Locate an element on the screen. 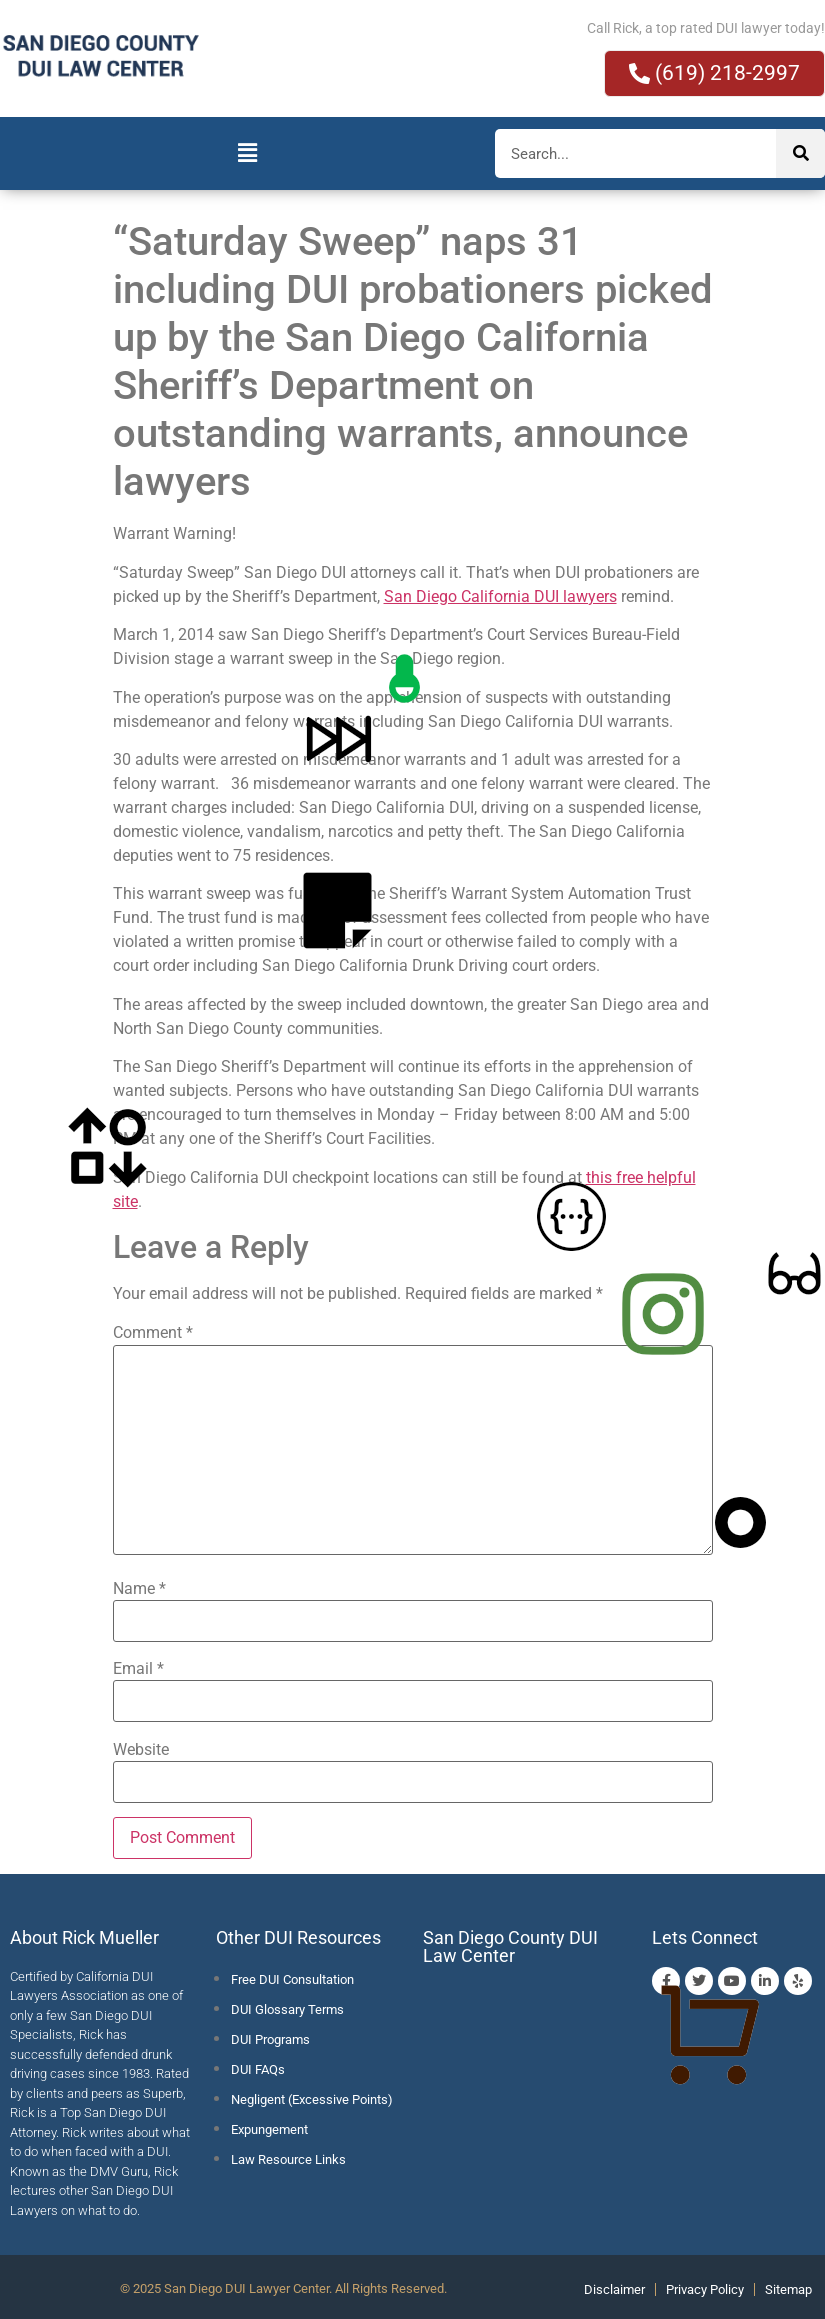 The height and width of the screenshot is (2319, 825). view document or file is located at coordinates (337, 910).